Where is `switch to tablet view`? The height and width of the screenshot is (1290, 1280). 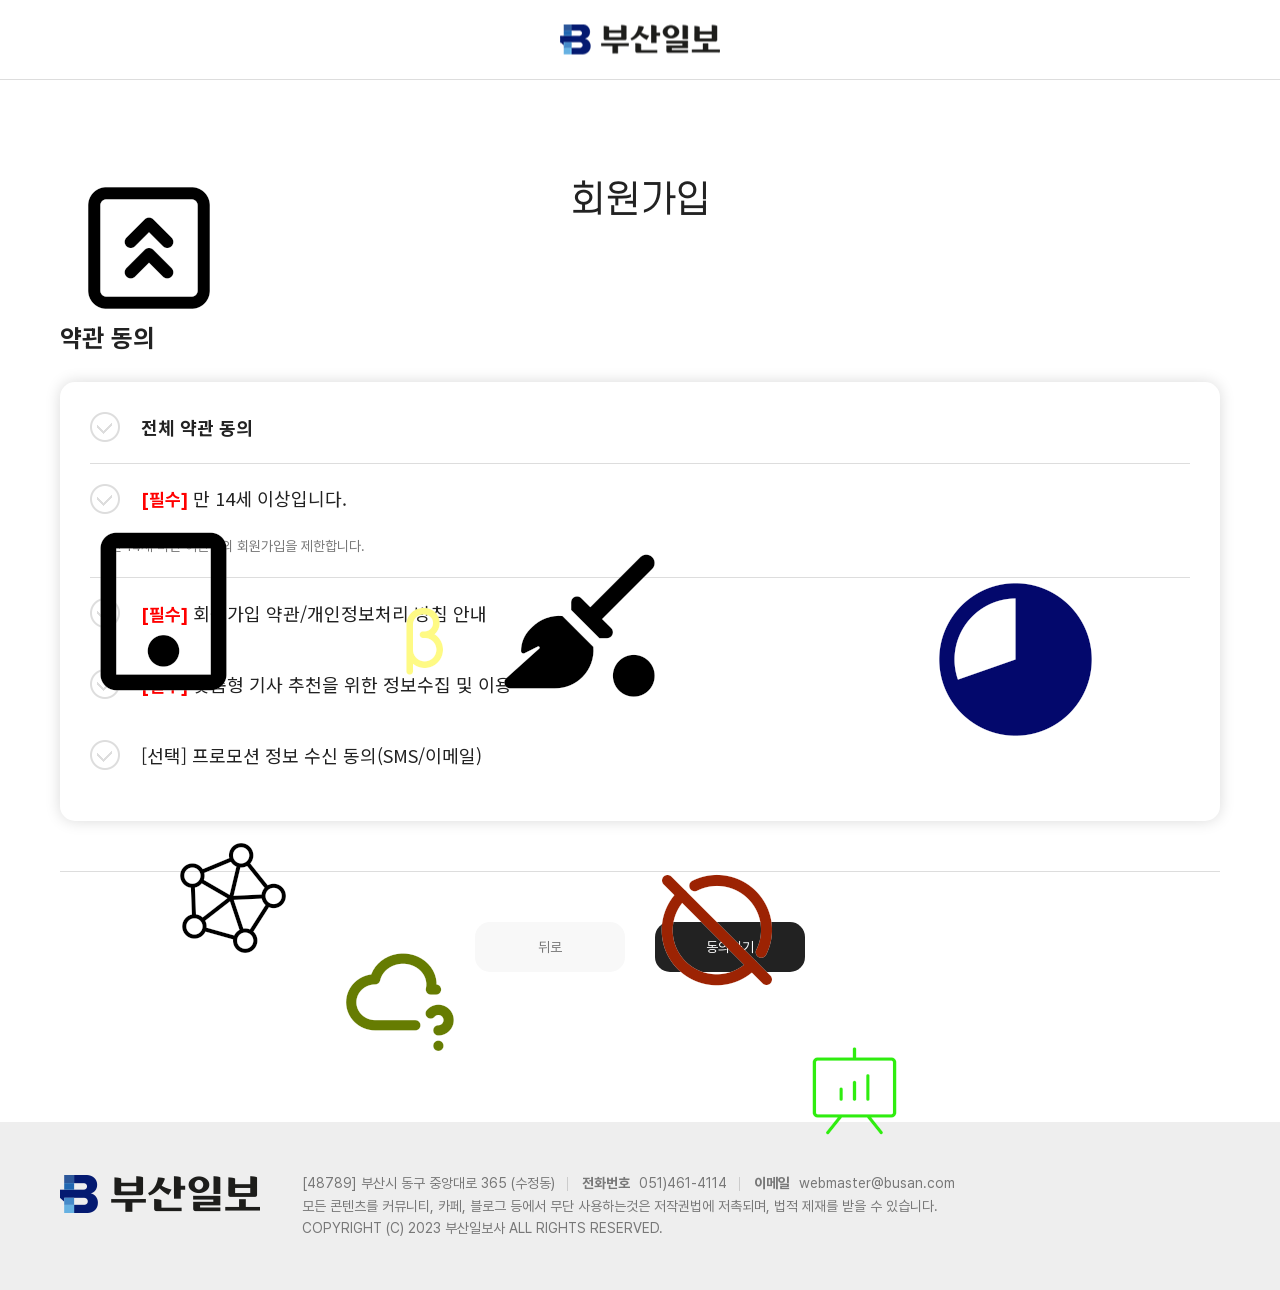
switch to tablet view is located at coordinates (163, 611).